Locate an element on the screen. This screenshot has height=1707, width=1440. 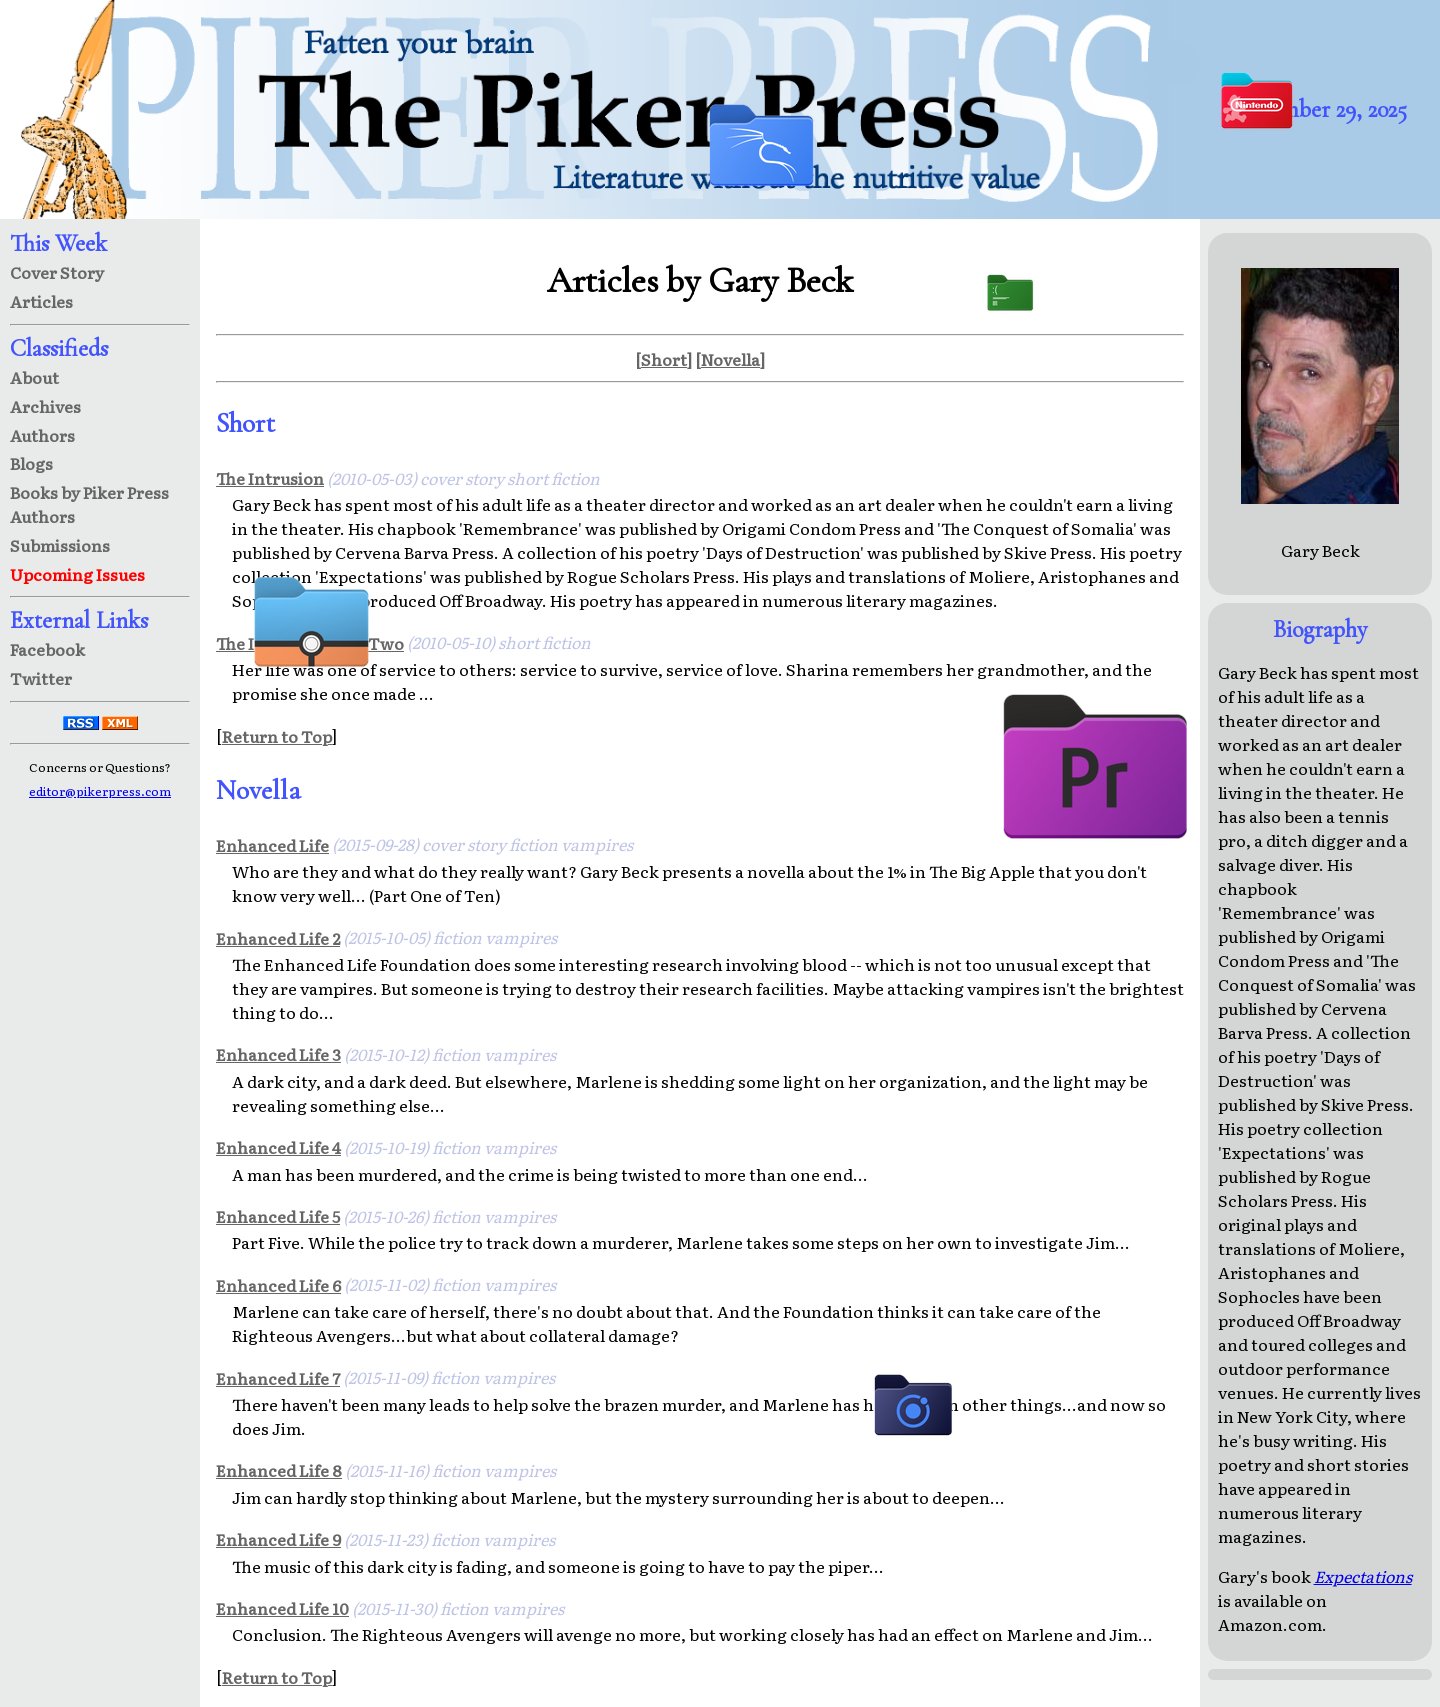
open folder containing kali linux files is located at coordinates (761, 148).